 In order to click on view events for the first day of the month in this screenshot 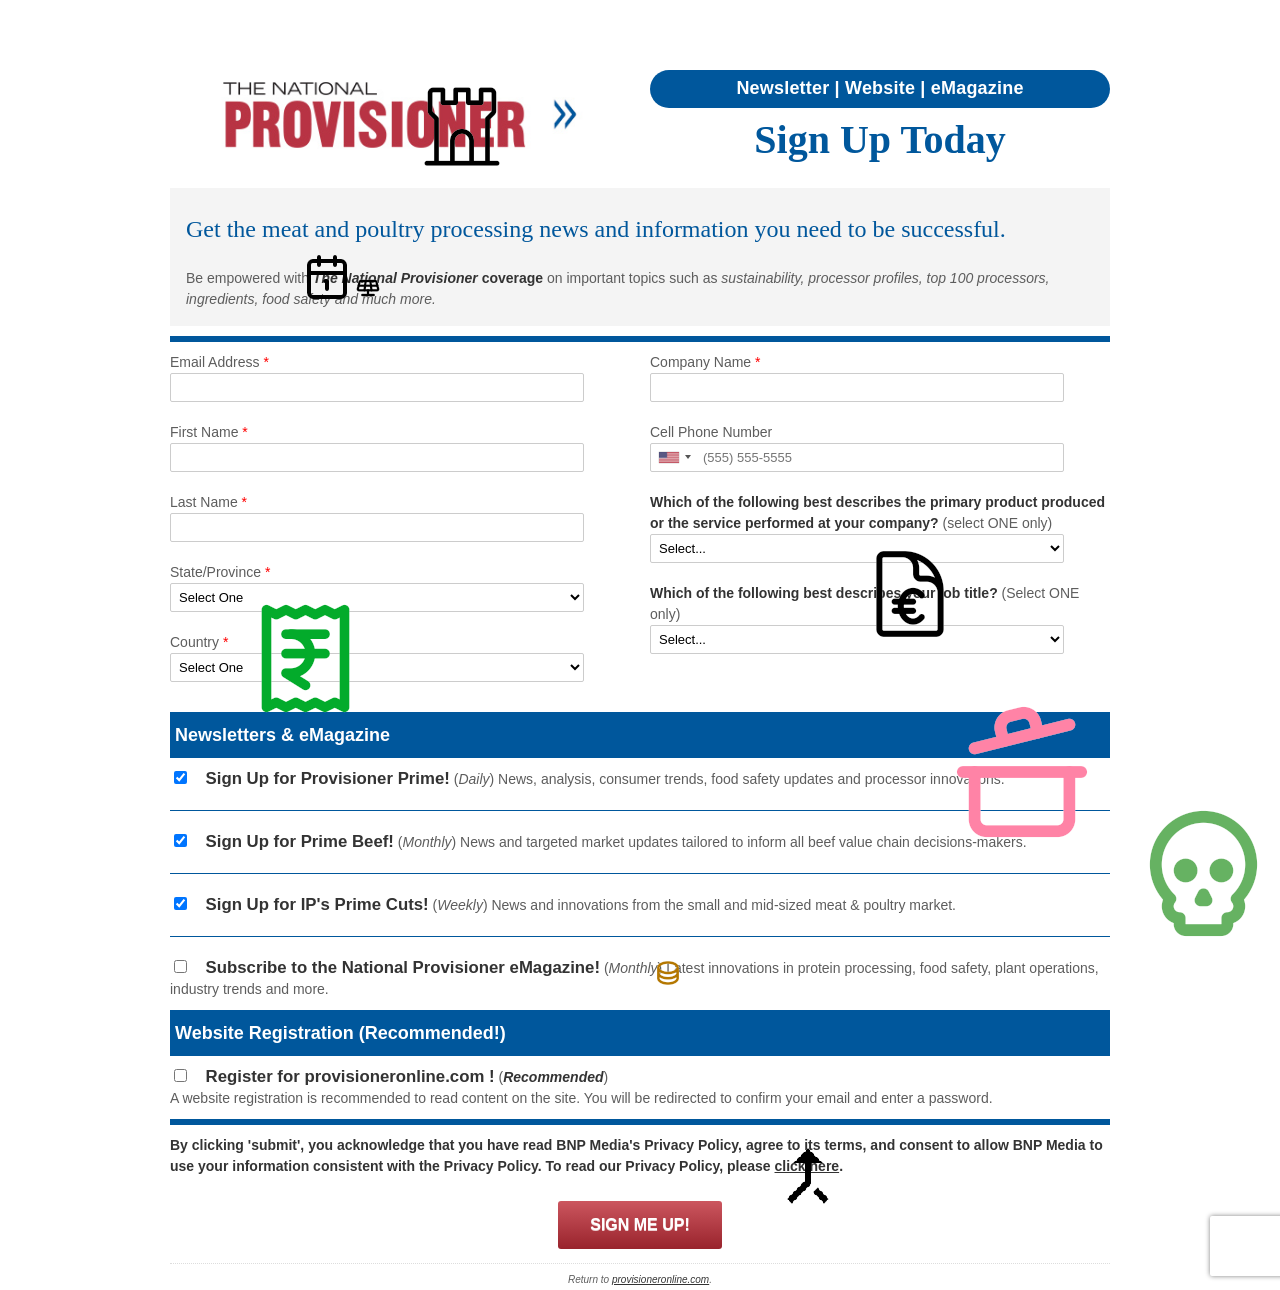, I will do `click(327, 277)`.